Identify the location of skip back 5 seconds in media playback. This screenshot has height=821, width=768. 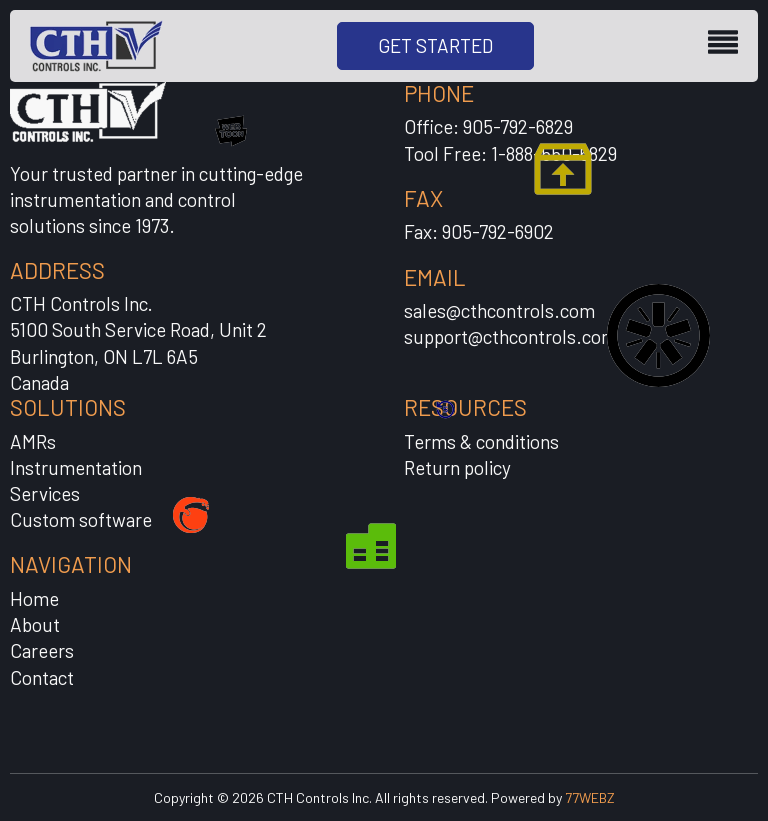
(445, 409).